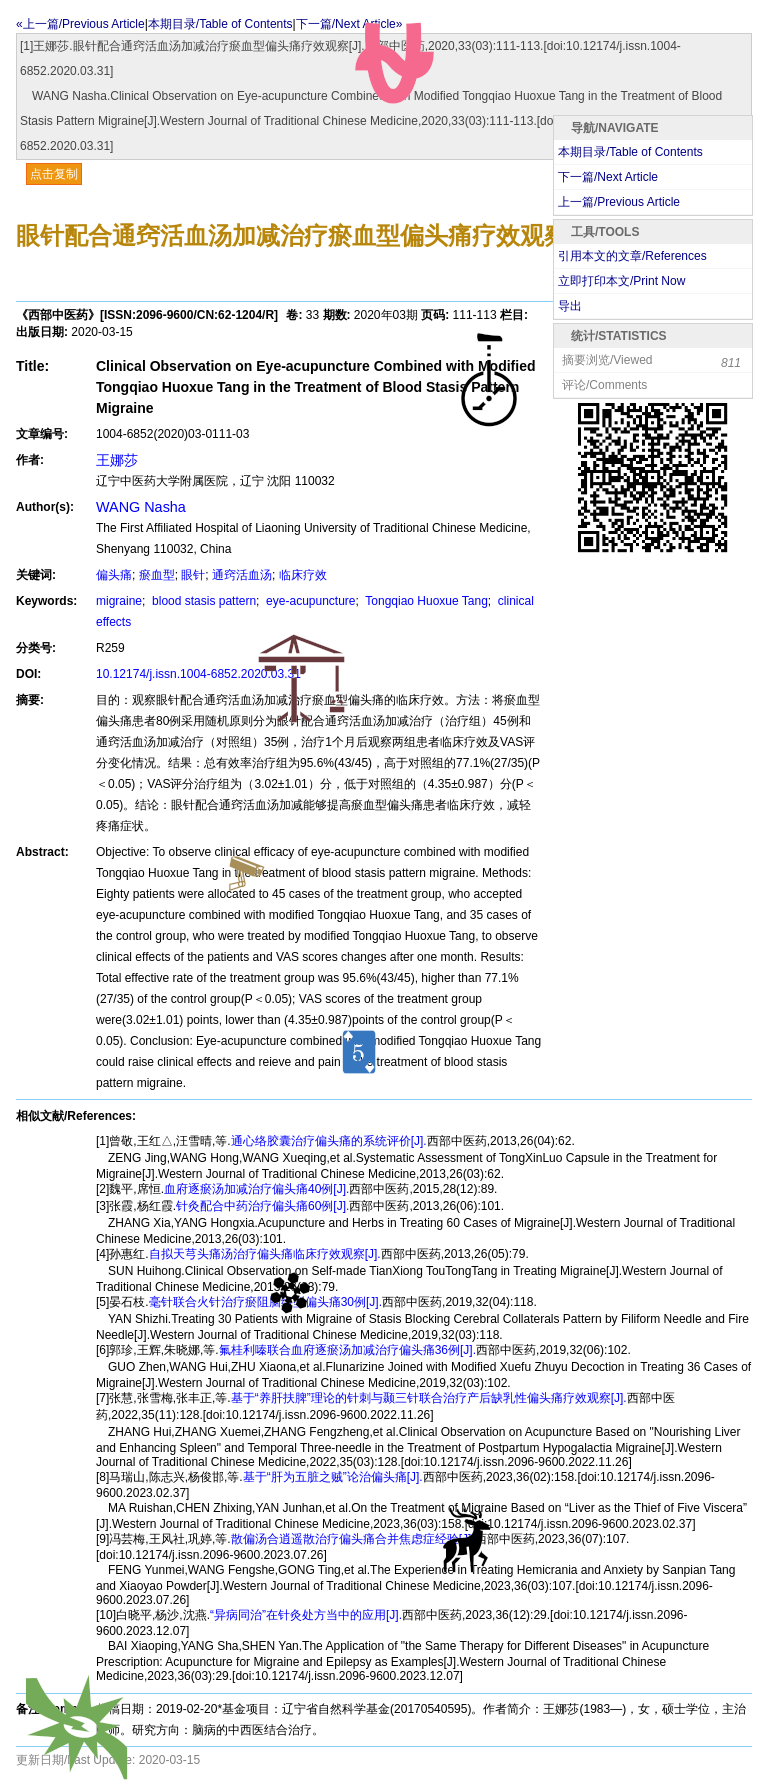 Image resolution: width=768 pixels, height=1785 pixels. Describe the element at coordinates (246, 873) in the screenshot. I see `access security camera footage` at that location.